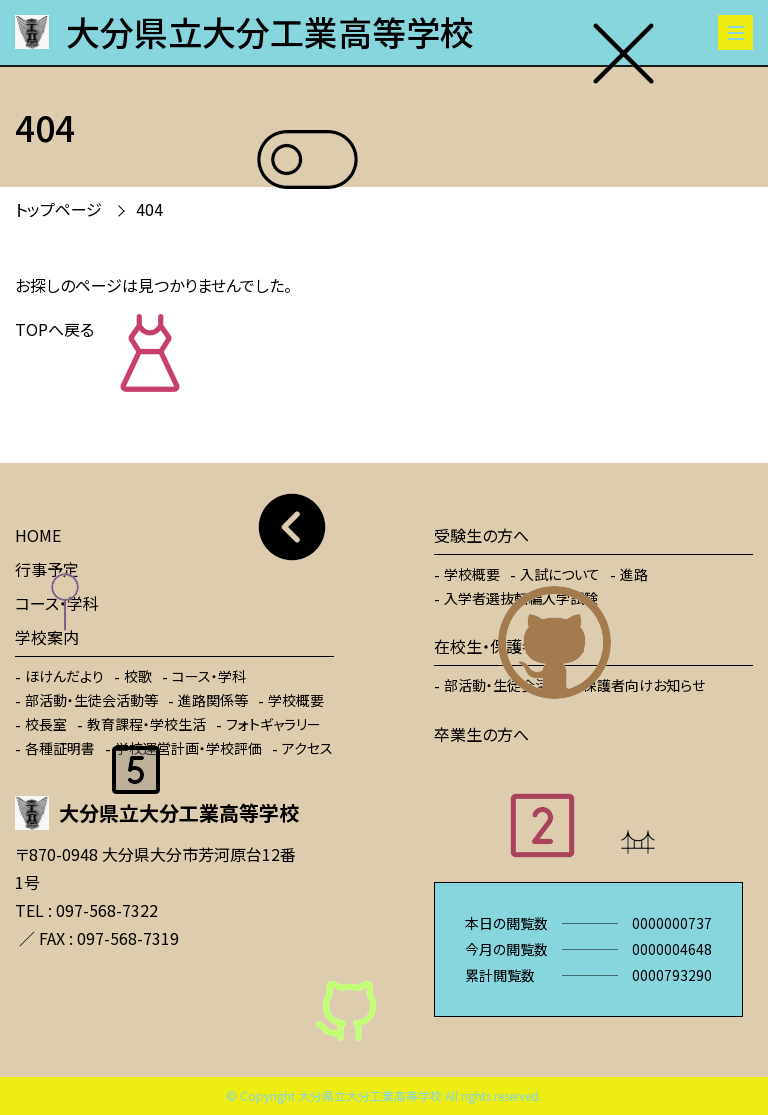 The width and height of the screenshot is (768, 1115). Describe the element at coordinates (623, 53) in the screenshot. I see `close or dismiss a dialog` at that location.